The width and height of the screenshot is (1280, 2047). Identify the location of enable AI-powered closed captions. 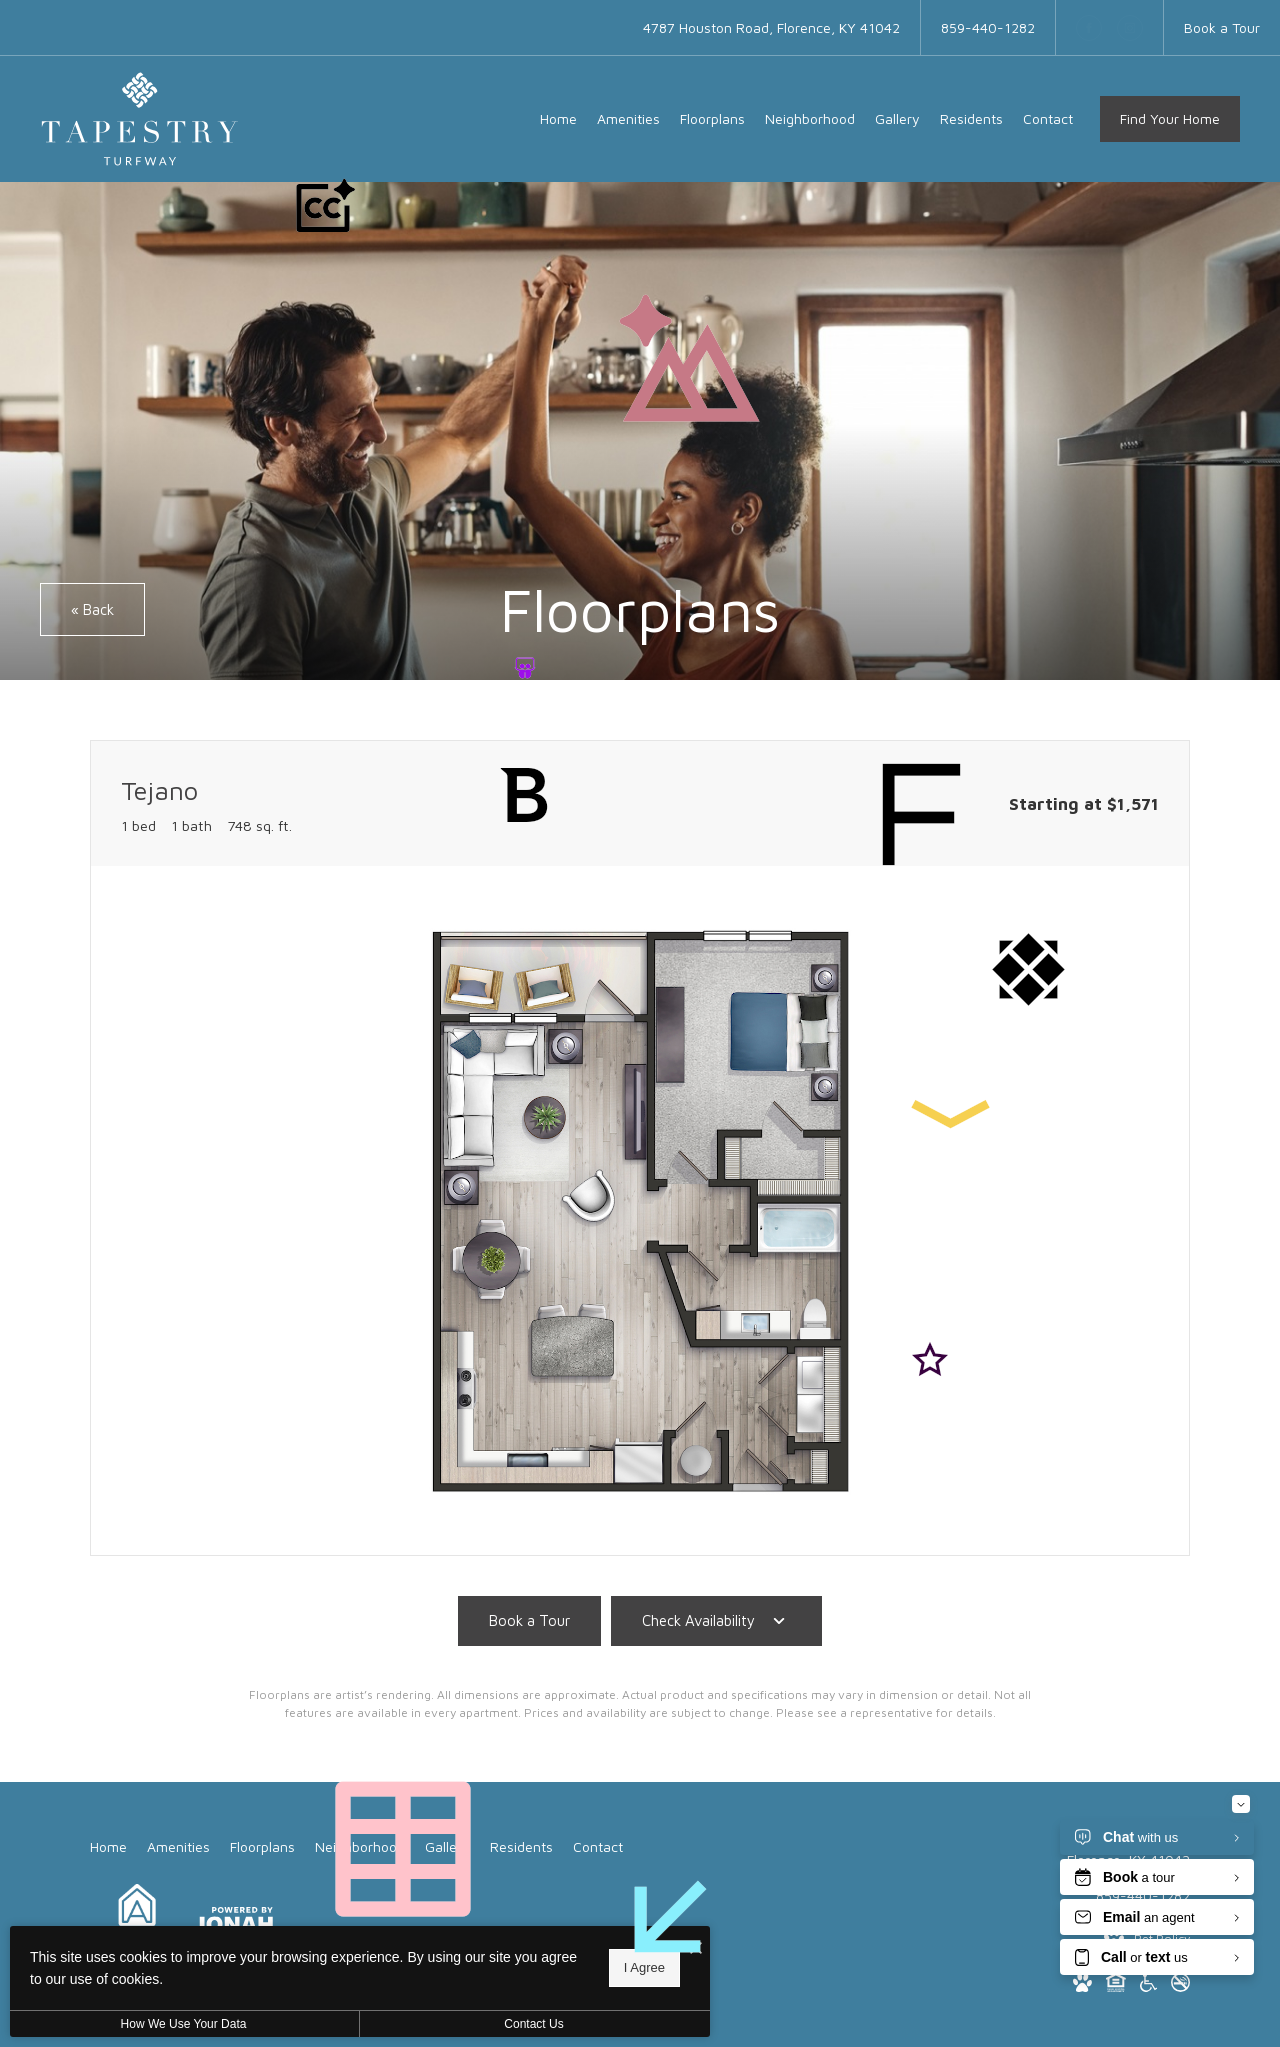
(323, 208).